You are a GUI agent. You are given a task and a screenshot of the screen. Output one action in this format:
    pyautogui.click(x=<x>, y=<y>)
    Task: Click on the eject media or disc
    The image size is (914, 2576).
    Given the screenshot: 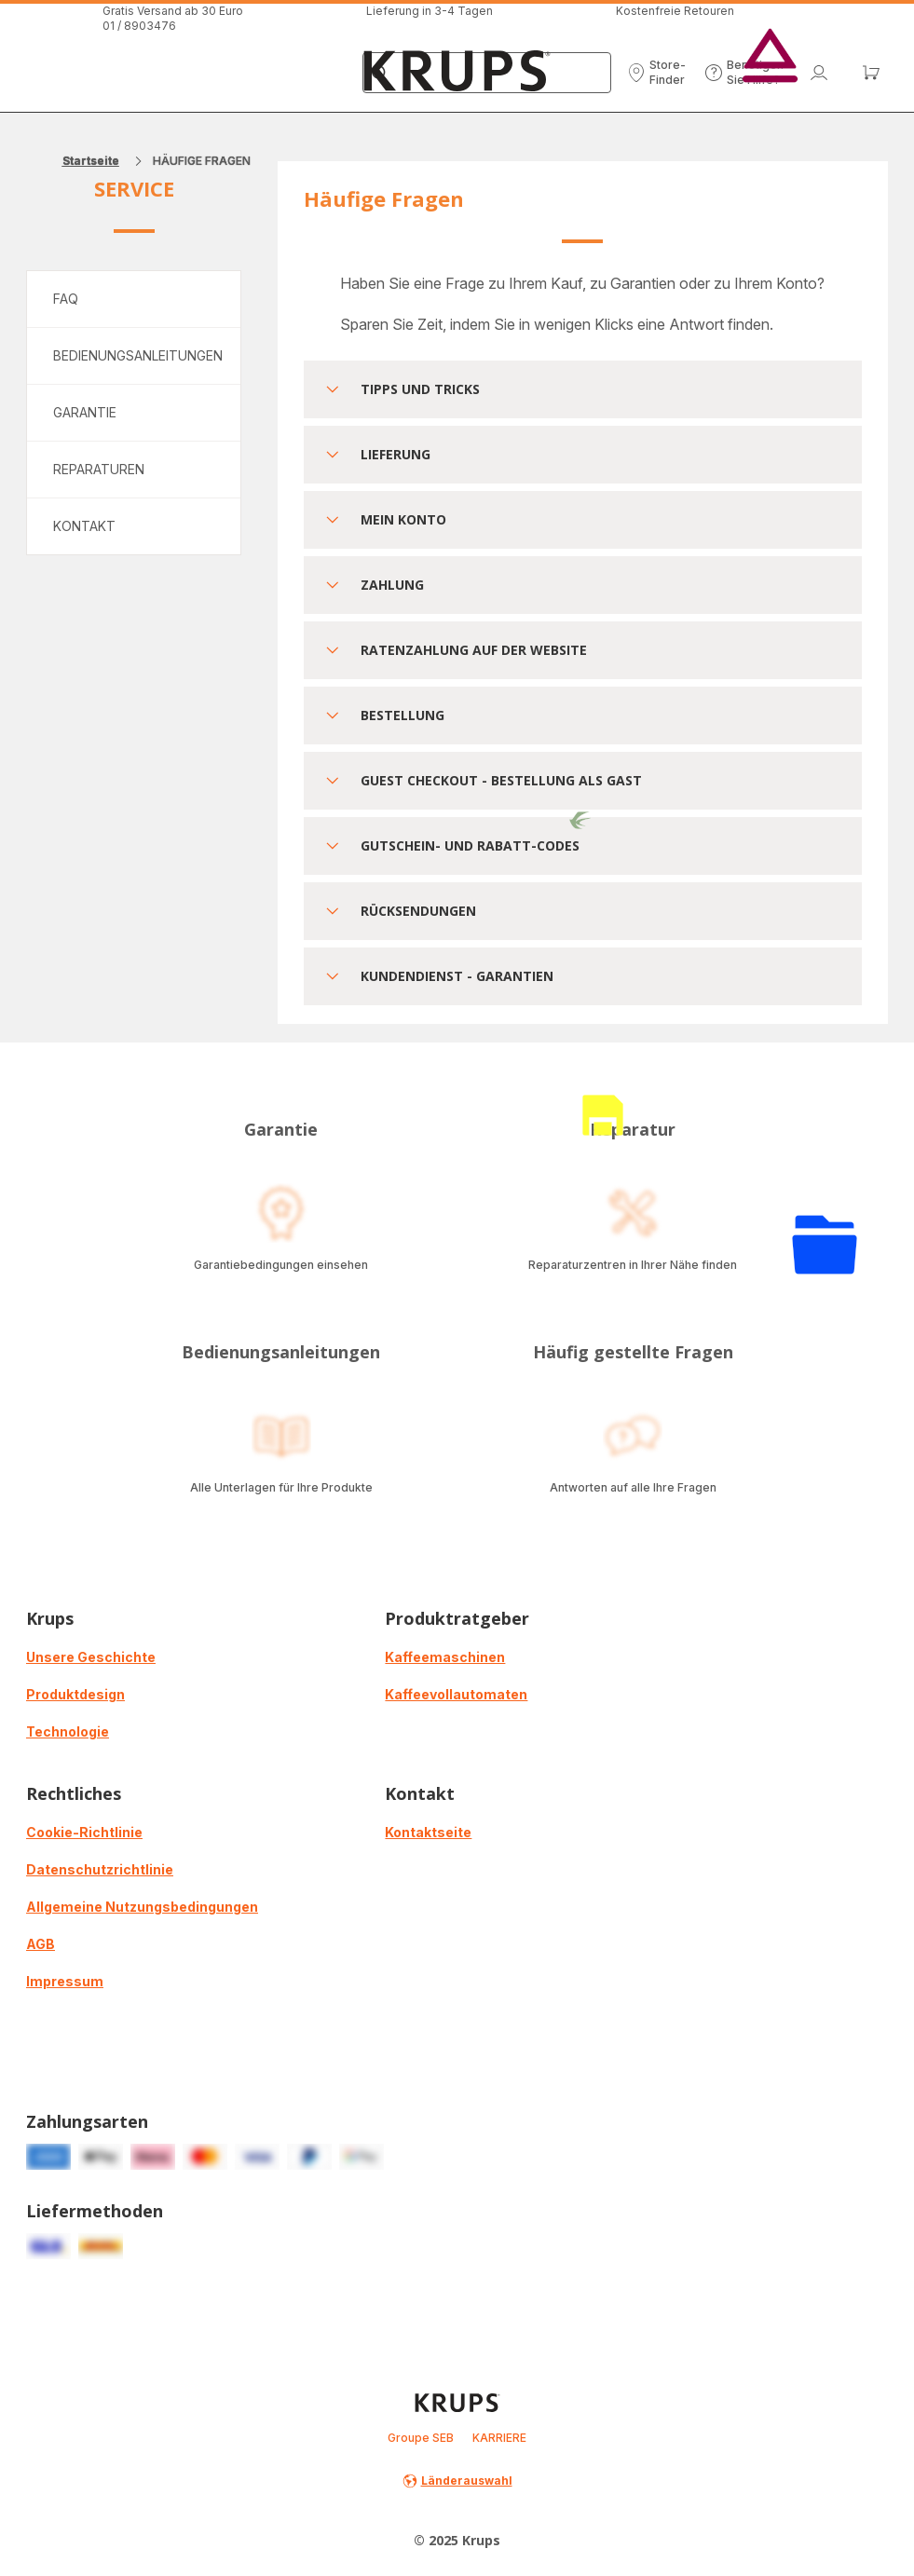 What is the action you would take?
    pyautogui.click(x=770, y=58)
    